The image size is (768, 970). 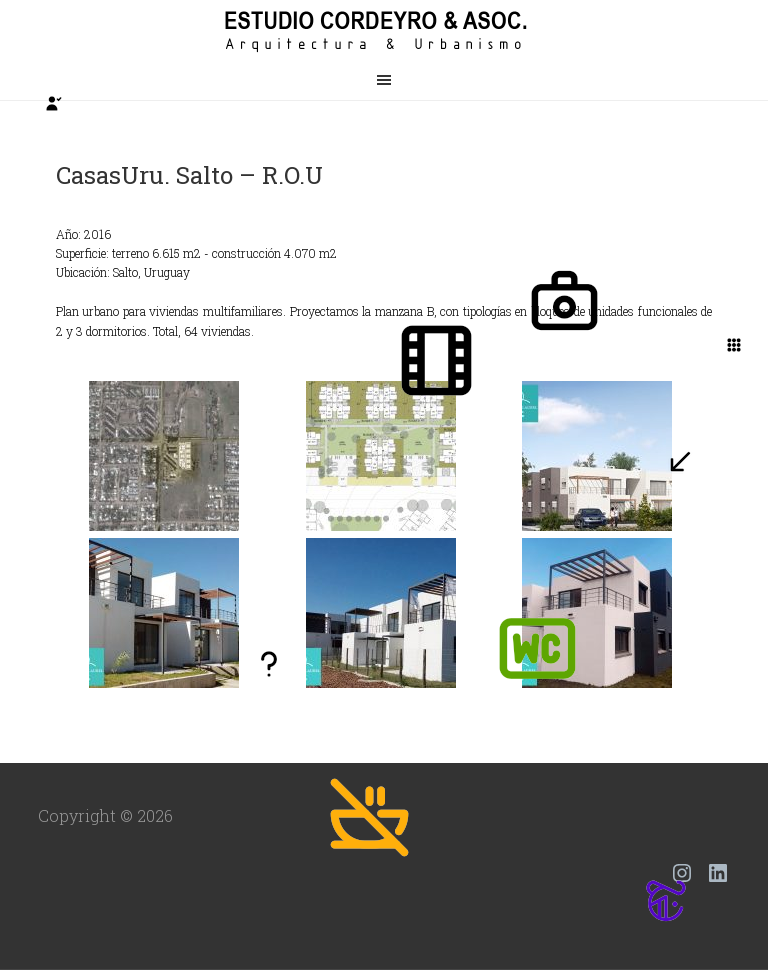 I want to click on soup or hot food unavailable, so click(x=369, y=817).